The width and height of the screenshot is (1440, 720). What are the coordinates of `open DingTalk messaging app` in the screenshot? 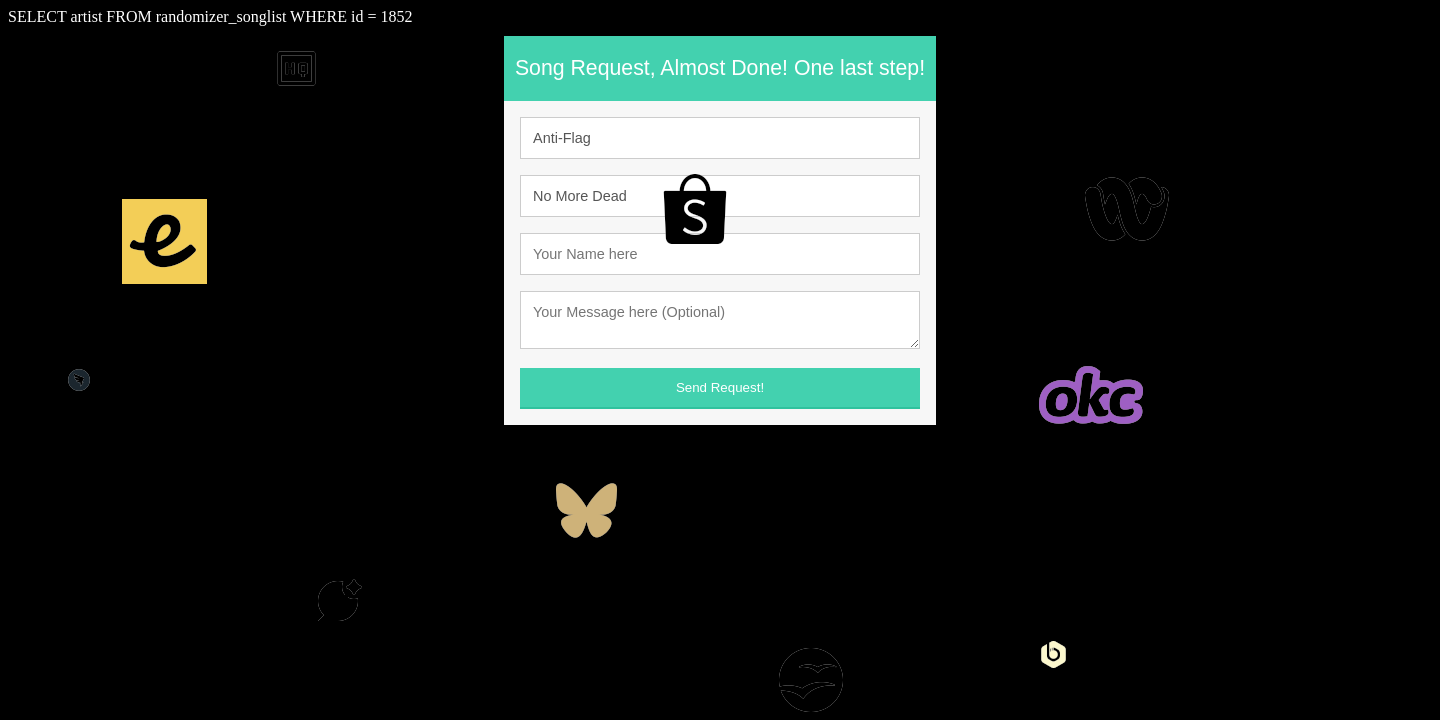 It's located at (79, 380).